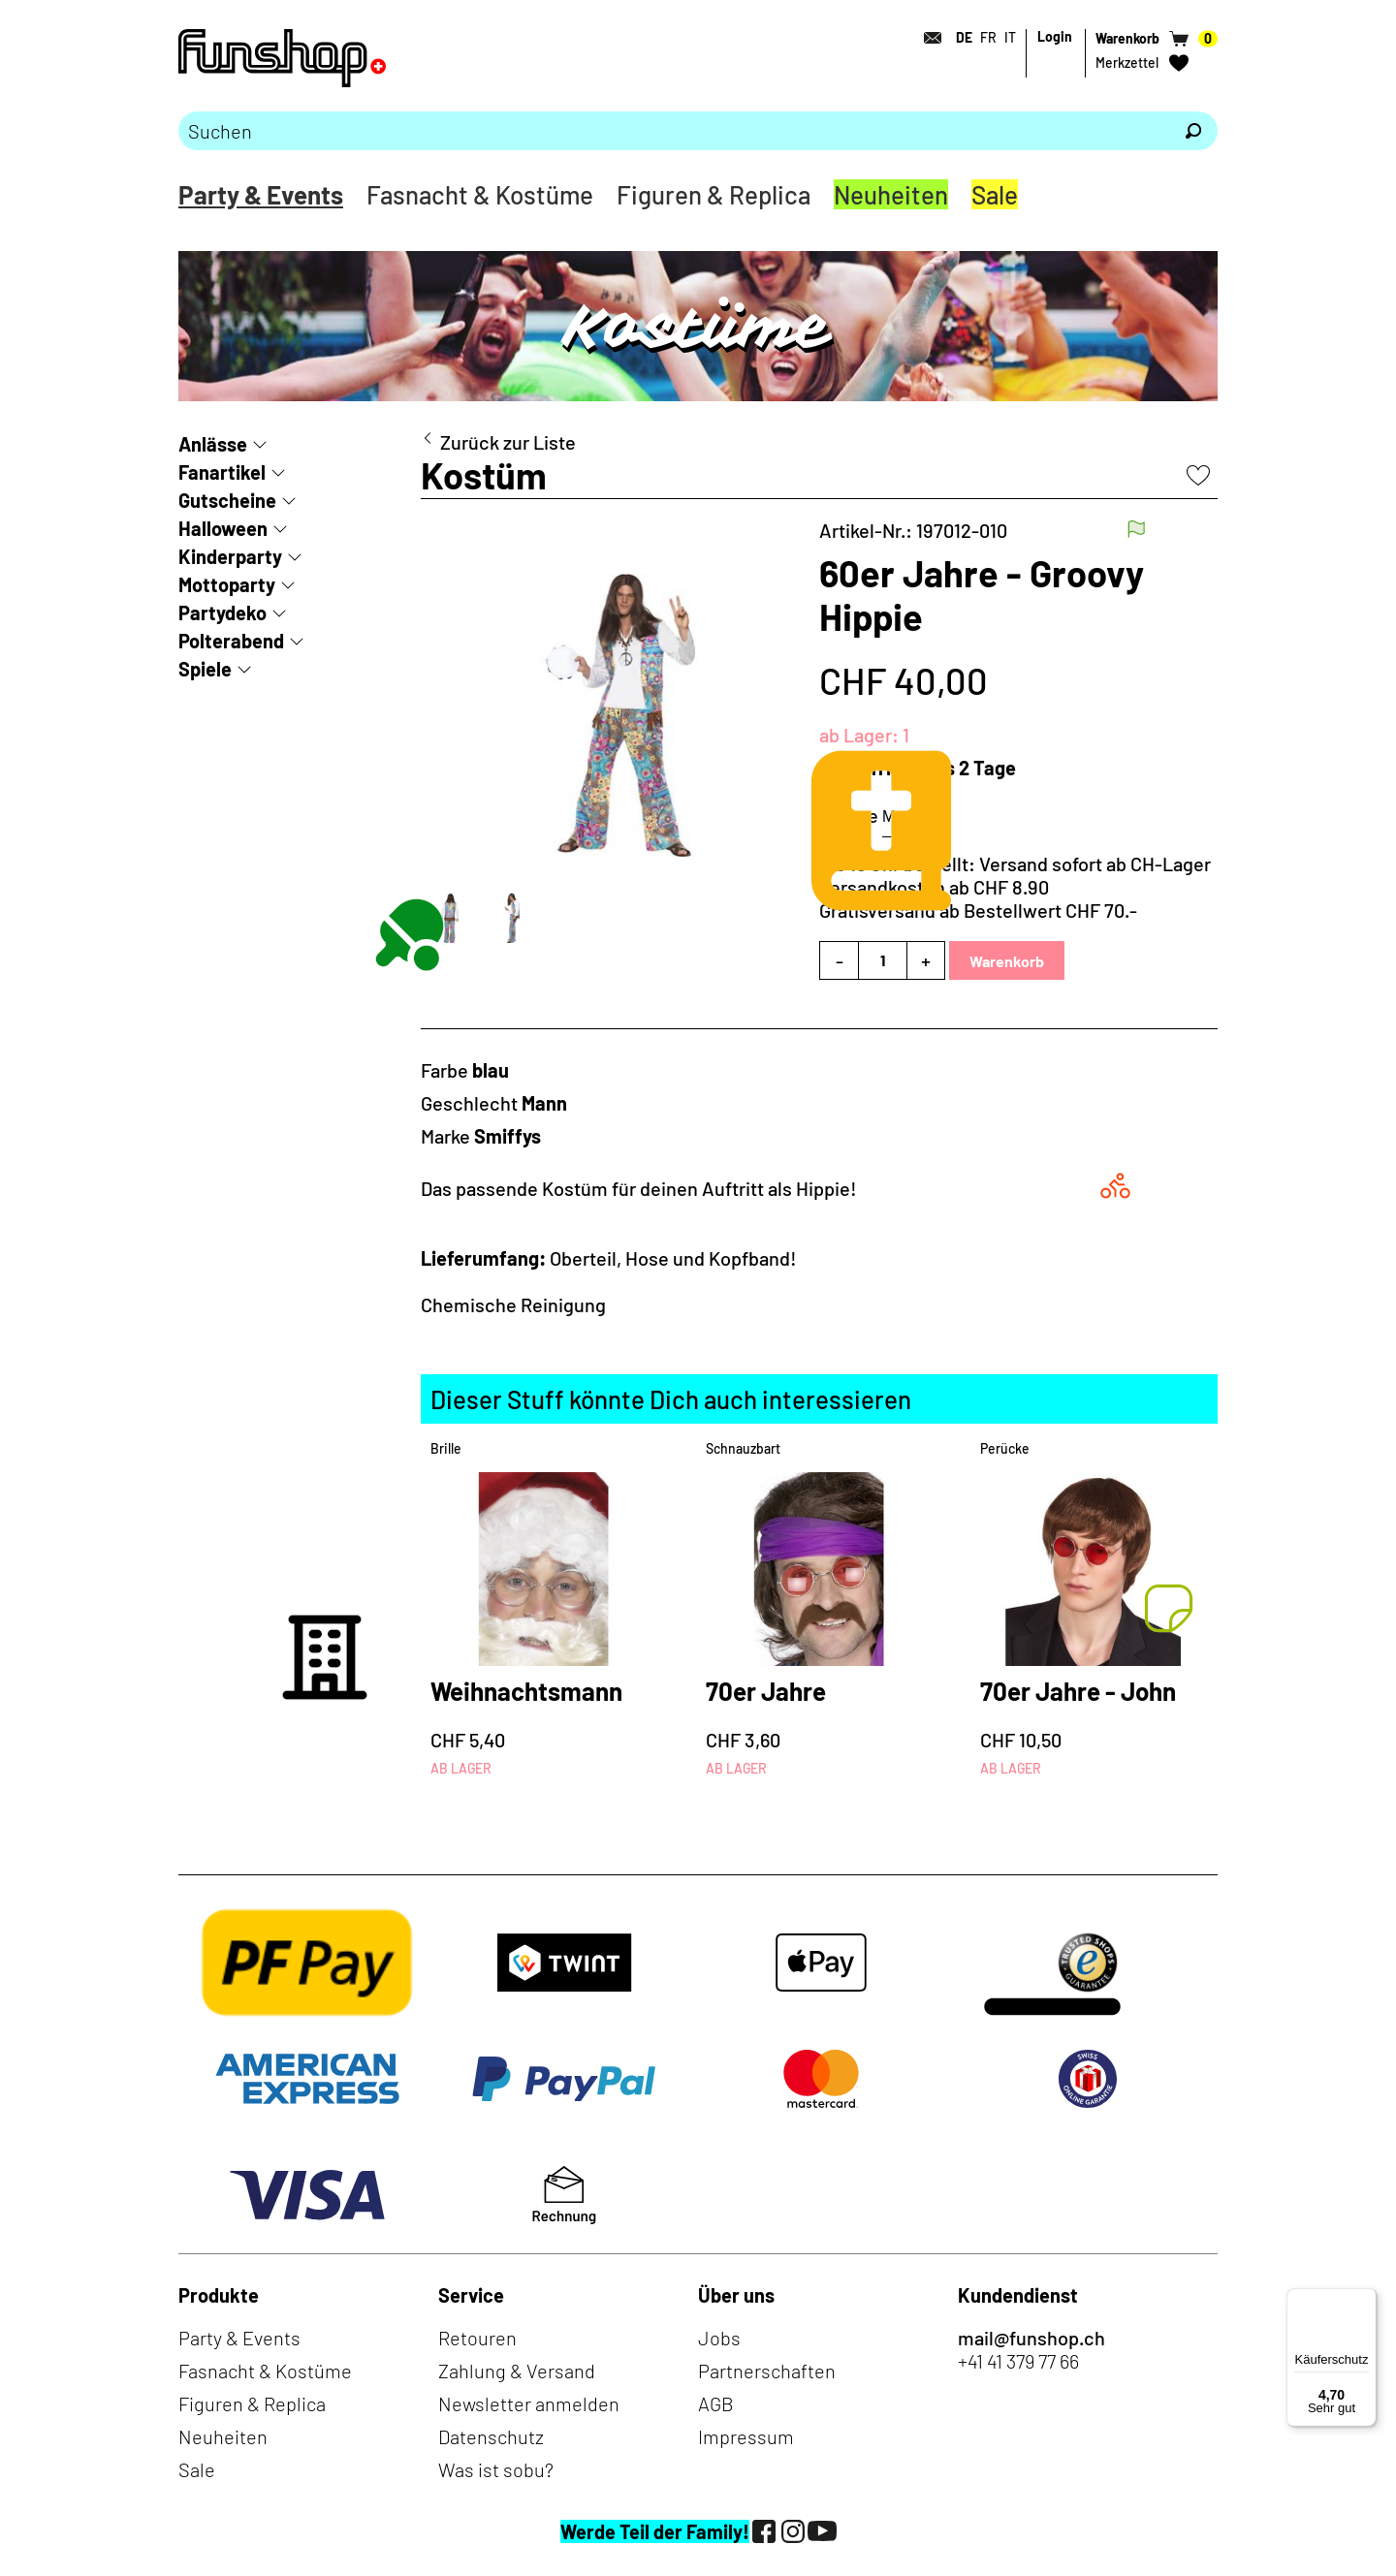 Image resolution: width=1396 pixels, height=2576 pixels. Describe the element at coordinates (1135, 528) in the screenshot. I see `flag or mark an item for follow-up` at that location.